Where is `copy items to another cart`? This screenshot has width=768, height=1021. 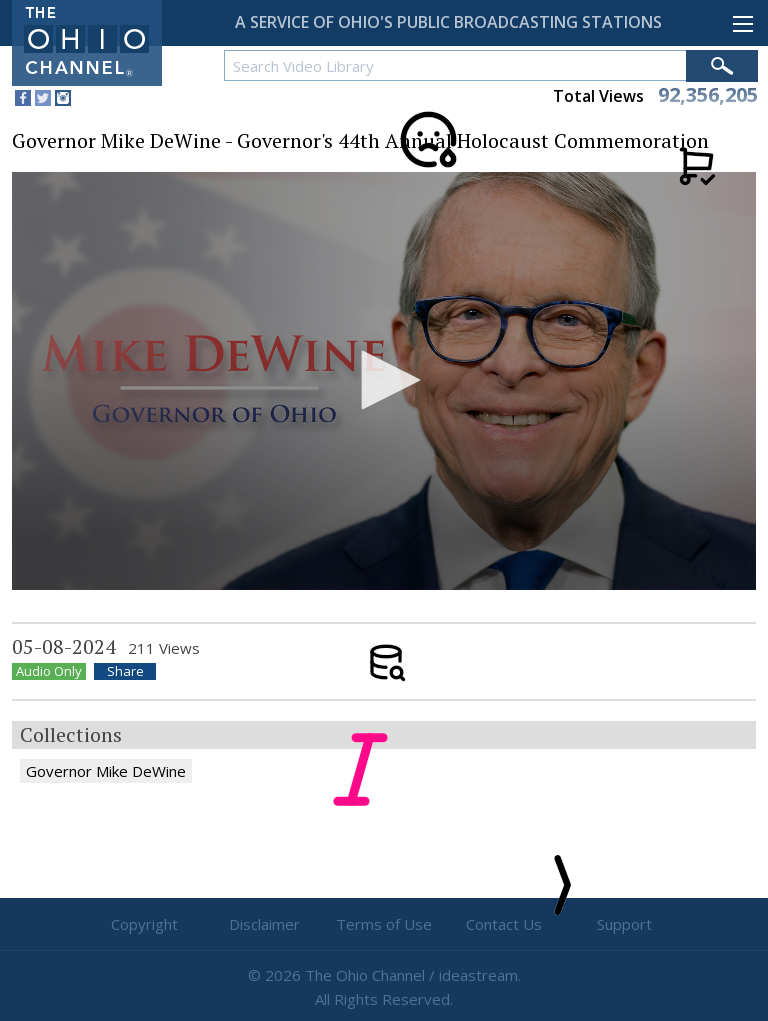 copy items to another cart is located at coordinates (696, 166).